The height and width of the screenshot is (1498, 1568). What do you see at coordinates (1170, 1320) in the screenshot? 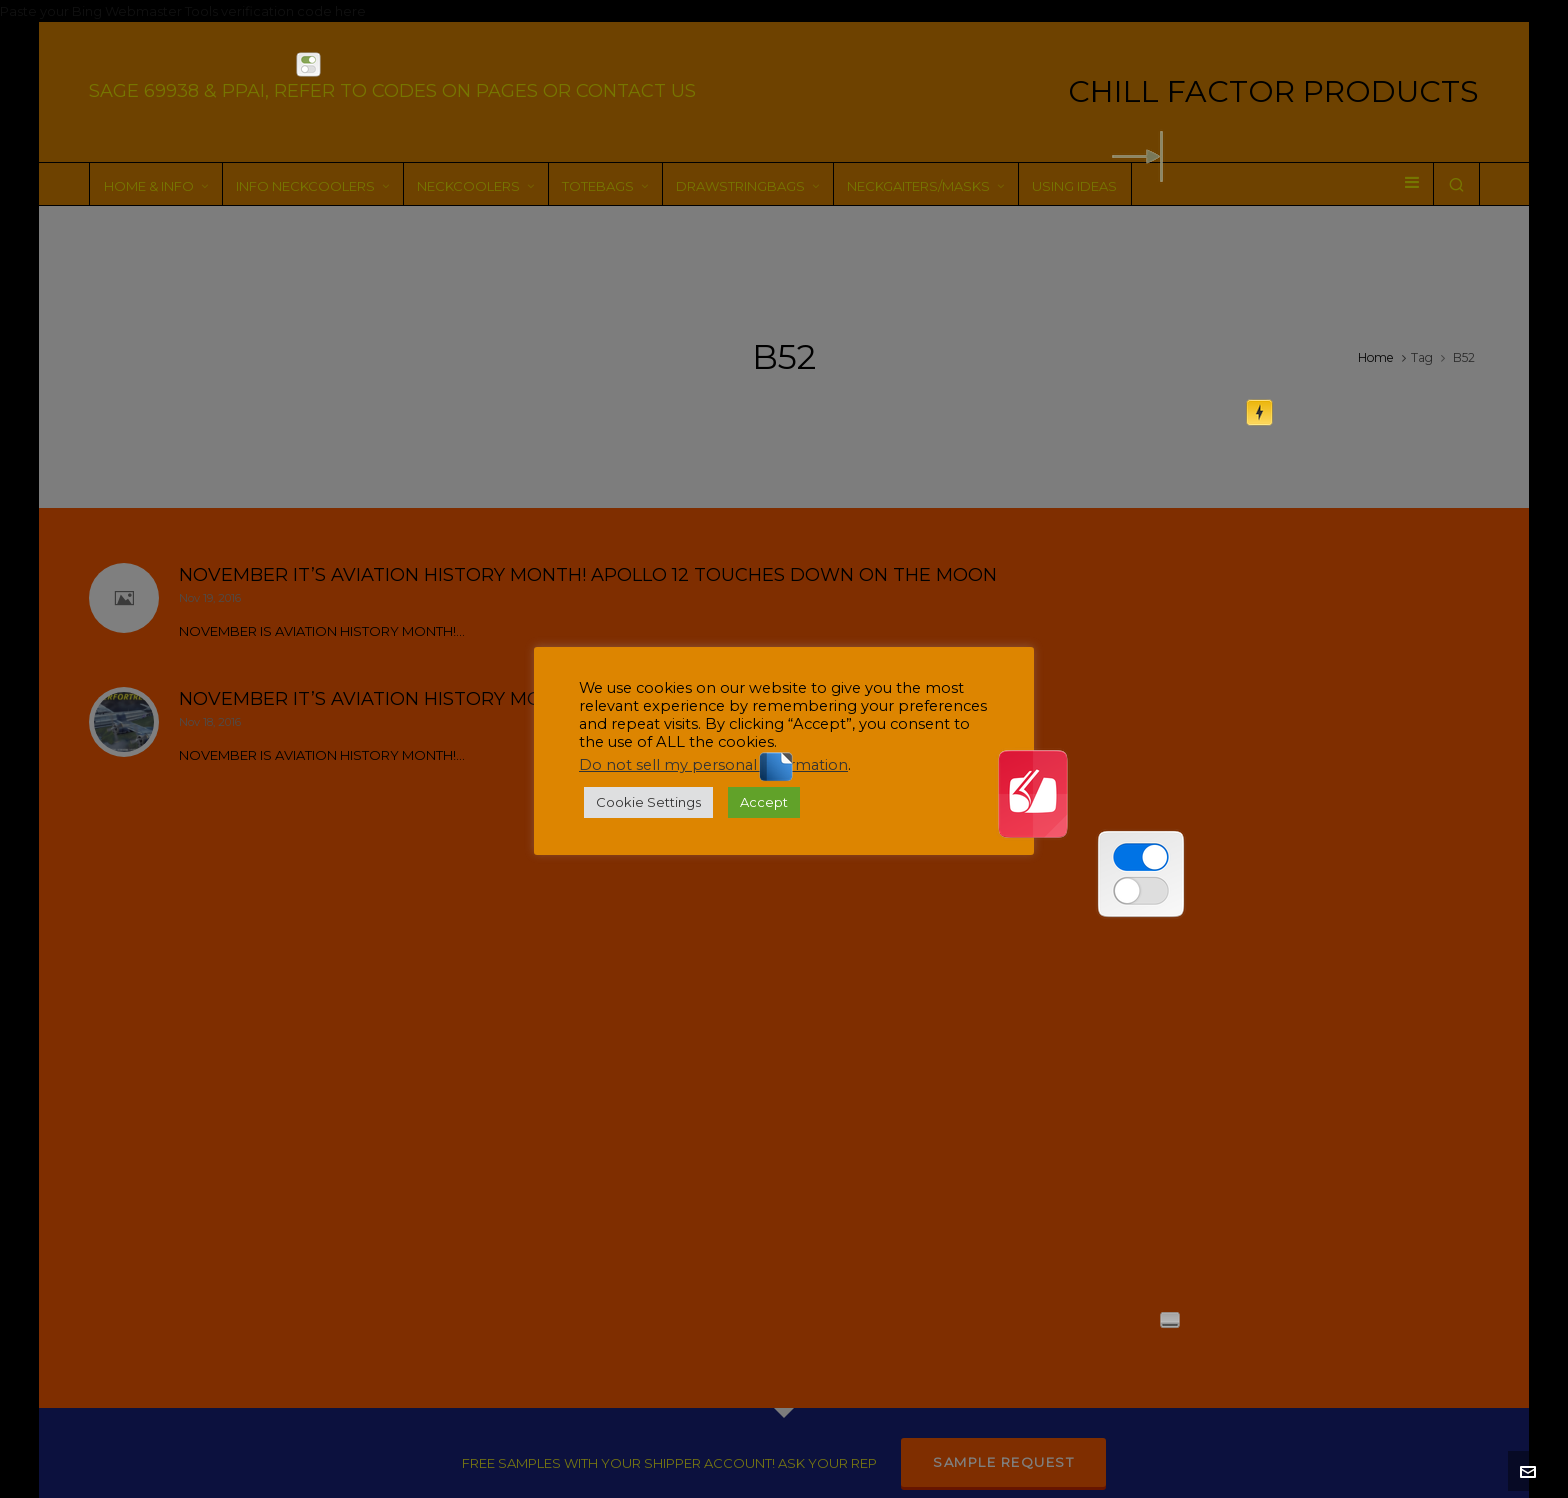
I see `access removable storage device` at bounding box center [1170, 1320].